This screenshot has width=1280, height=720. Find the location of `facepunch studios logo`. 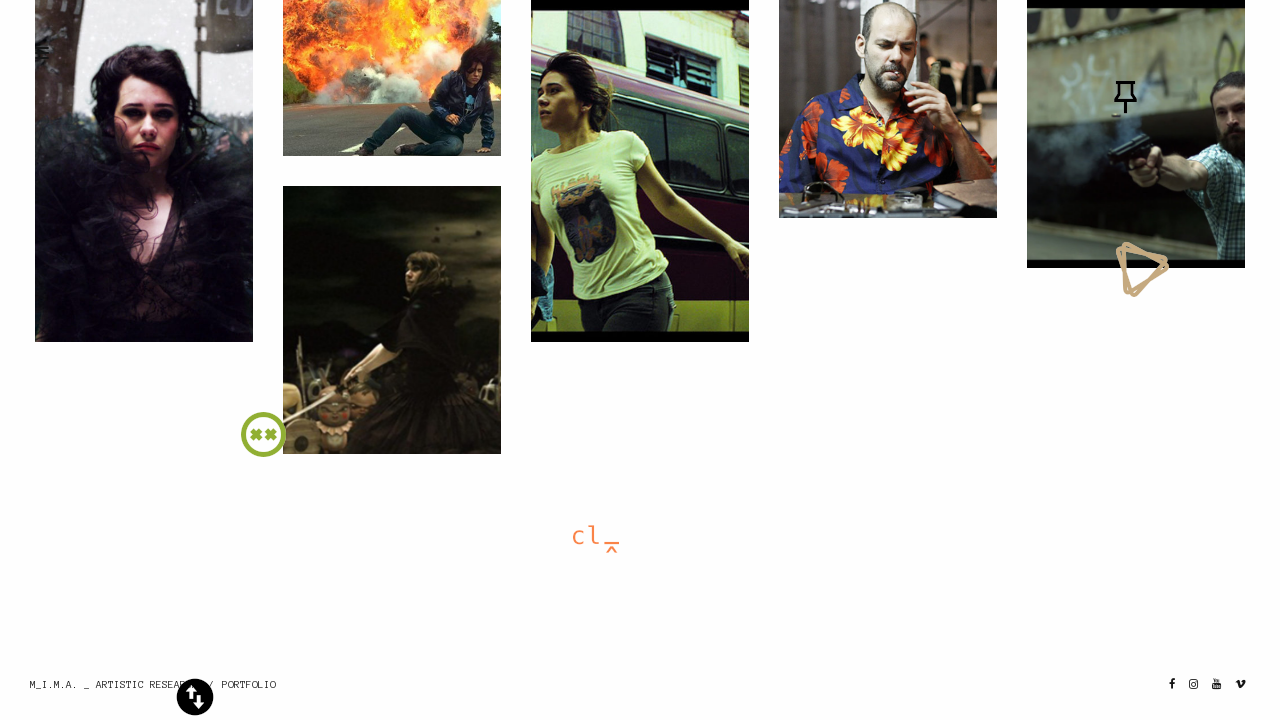

facepunch studios logo is located at coordinates (263, 434).